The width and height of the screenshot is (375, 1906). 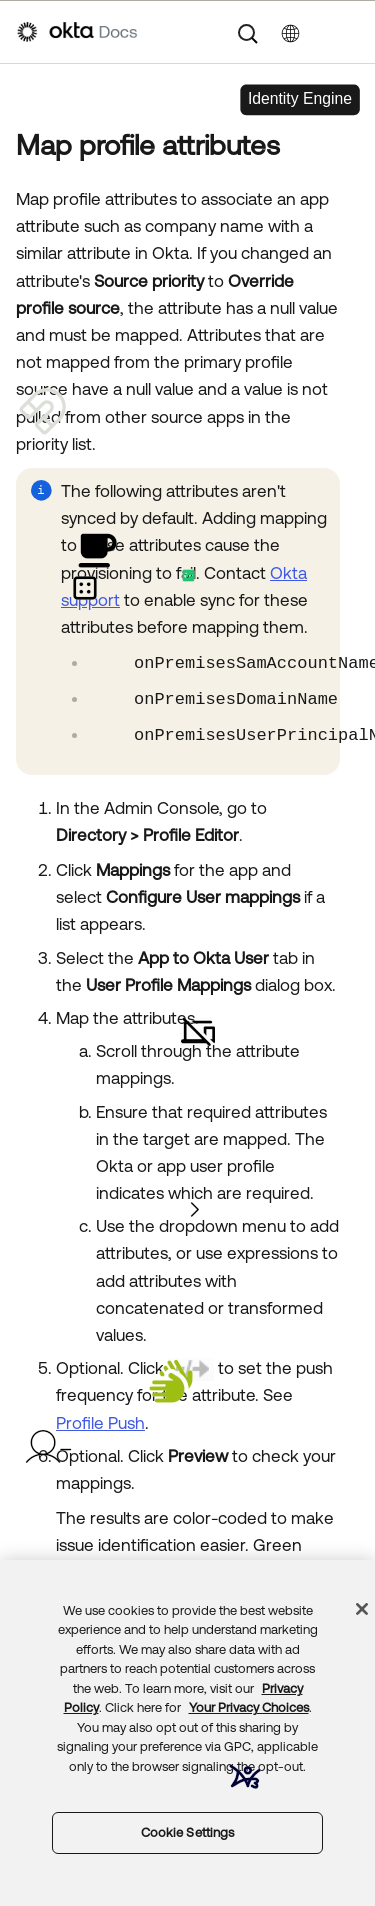 What do you see at coordinates (188, 575) in the screenshot?
I see `google+ social media link` at bounding box center [188, 575].